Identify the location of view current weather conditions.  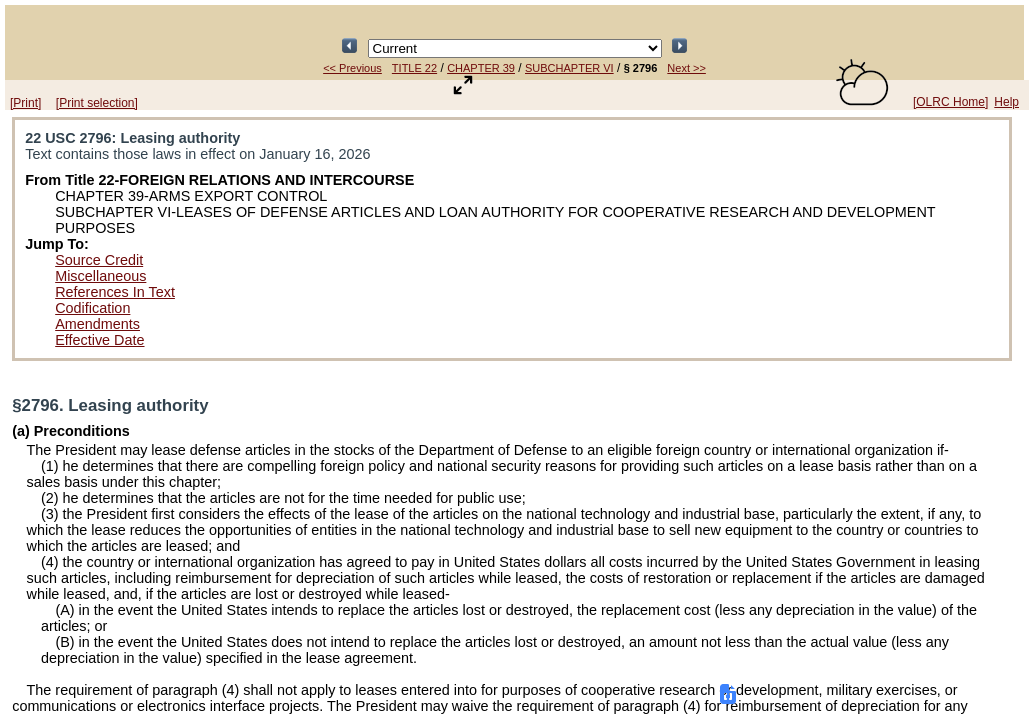
(862, 83).